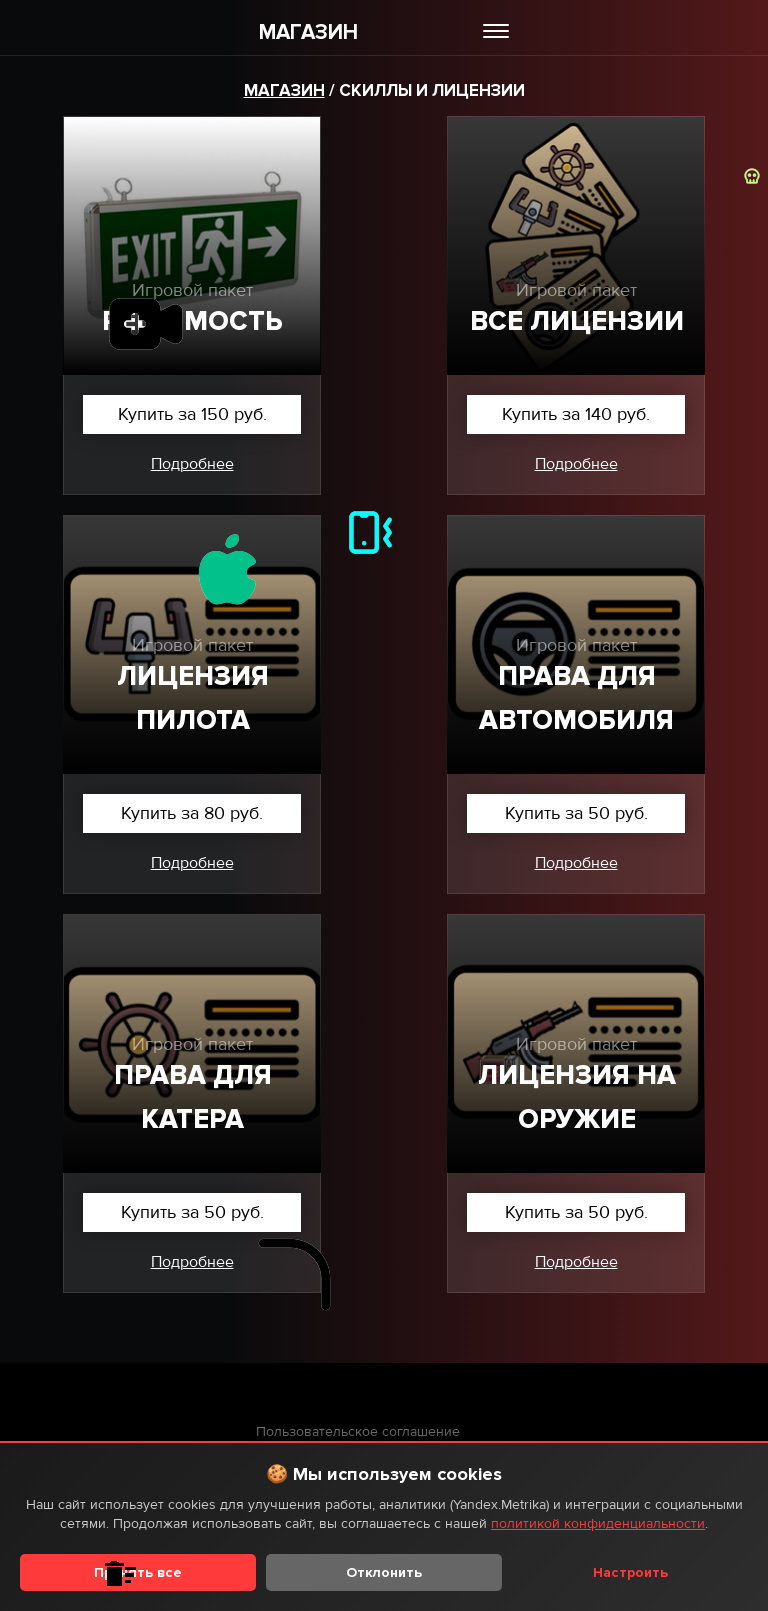  What do you see at coordinates (229, 571) in the screenshot?
I see `apple product or service branding` at bounding box center [229, 571].